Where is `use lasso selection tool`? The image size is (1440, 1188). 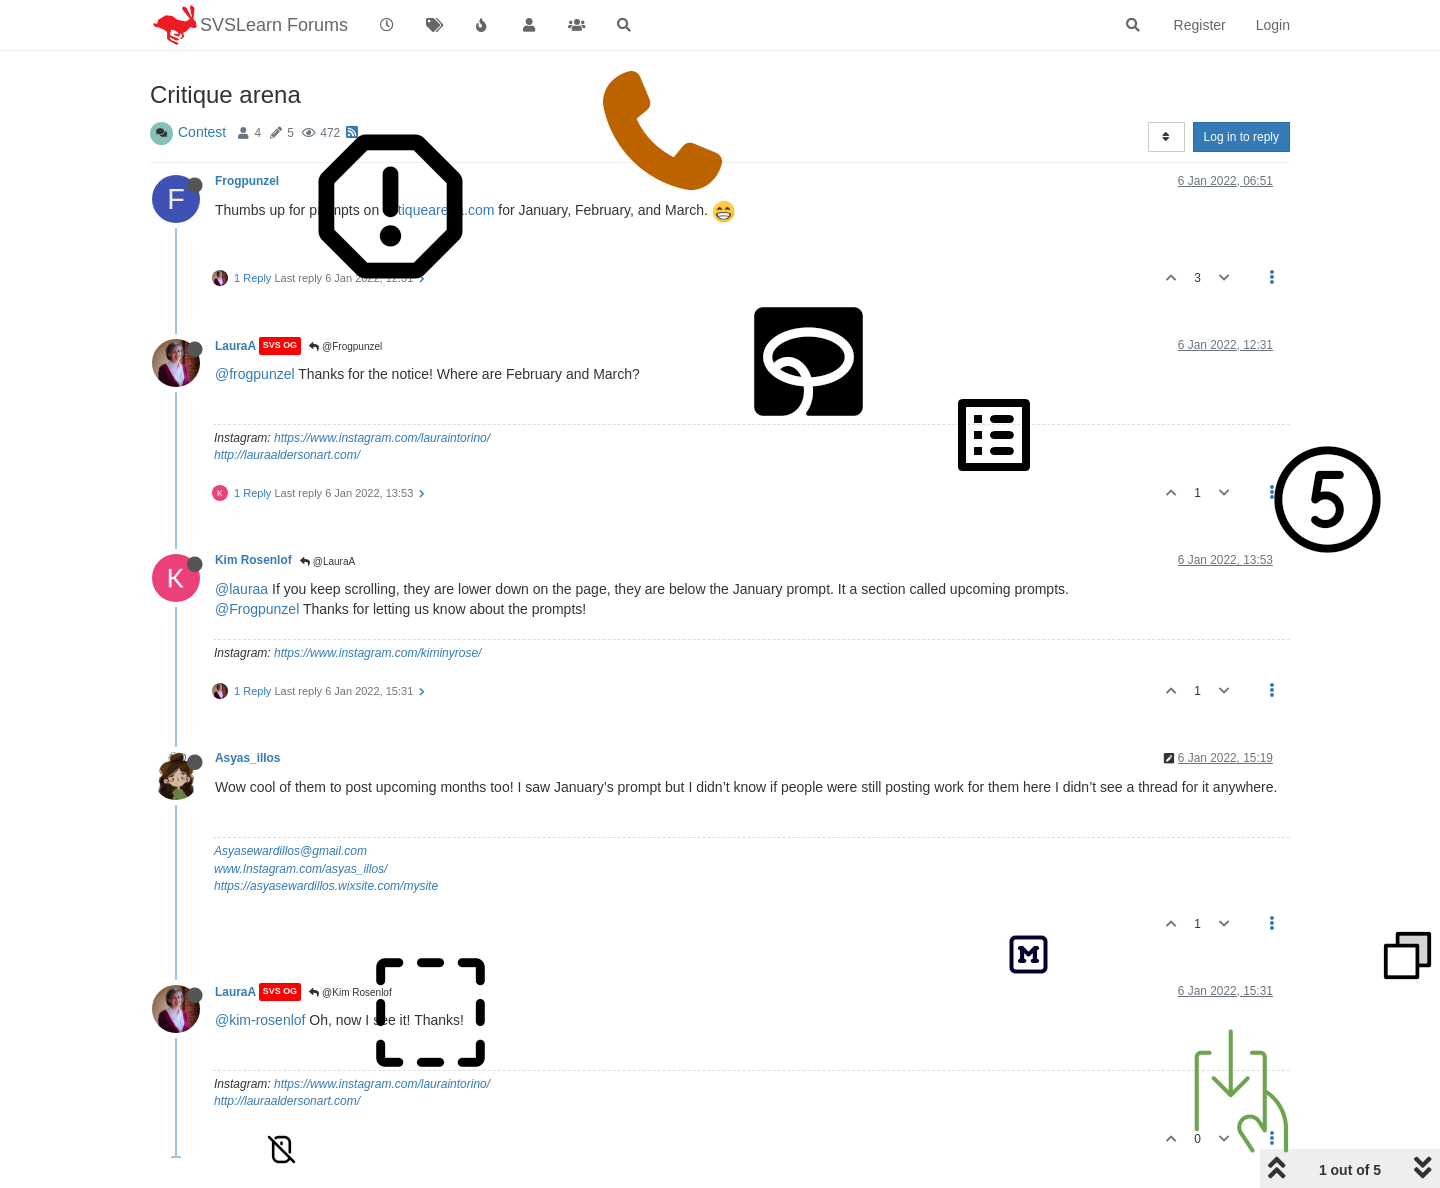 use lasso selection tool is located at coordinates (808, 361).